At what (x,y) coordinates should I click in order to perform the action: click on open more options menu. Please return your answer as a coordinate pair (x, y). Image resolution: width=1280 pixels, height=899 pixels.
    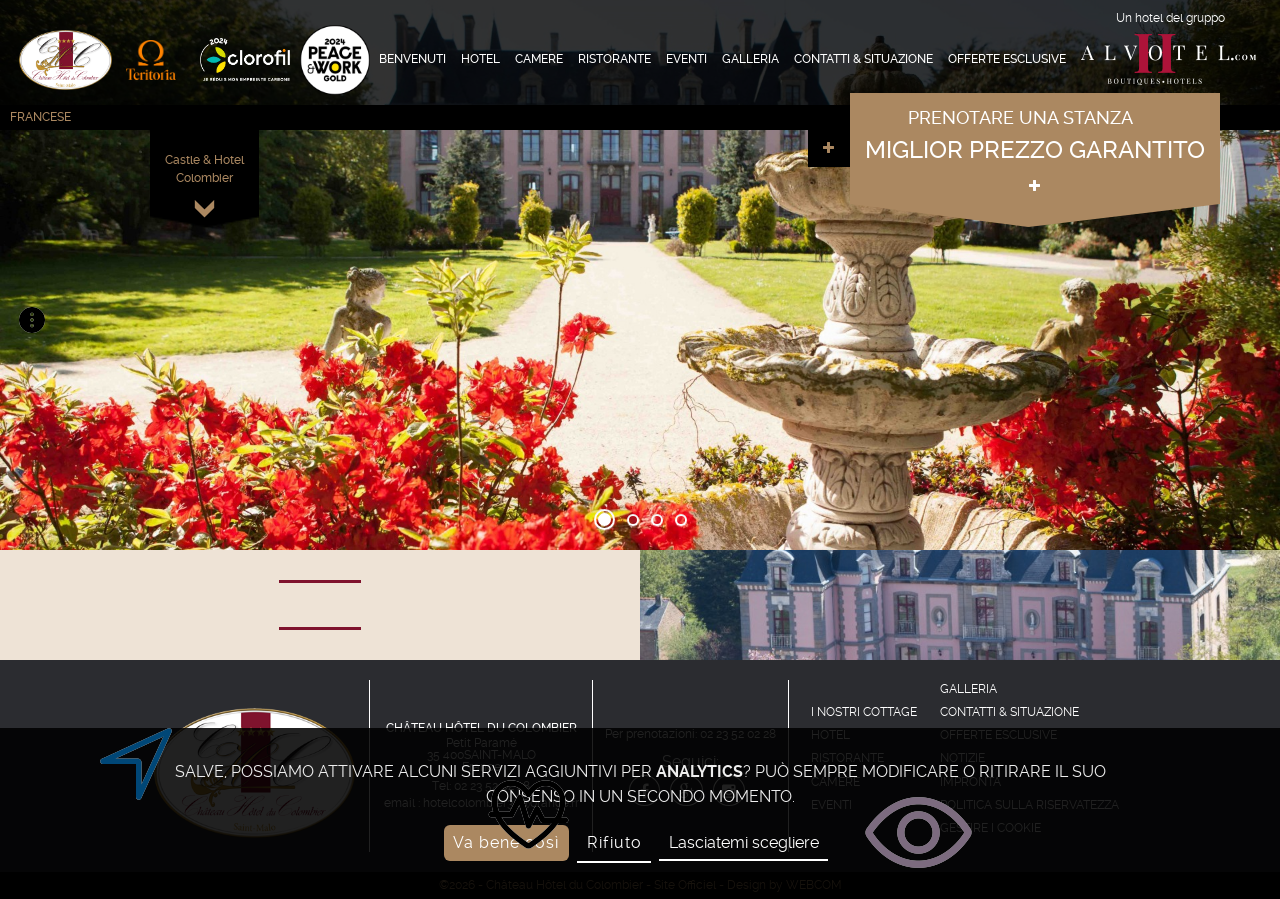
    Looking at the image, I should click on (32, 320).